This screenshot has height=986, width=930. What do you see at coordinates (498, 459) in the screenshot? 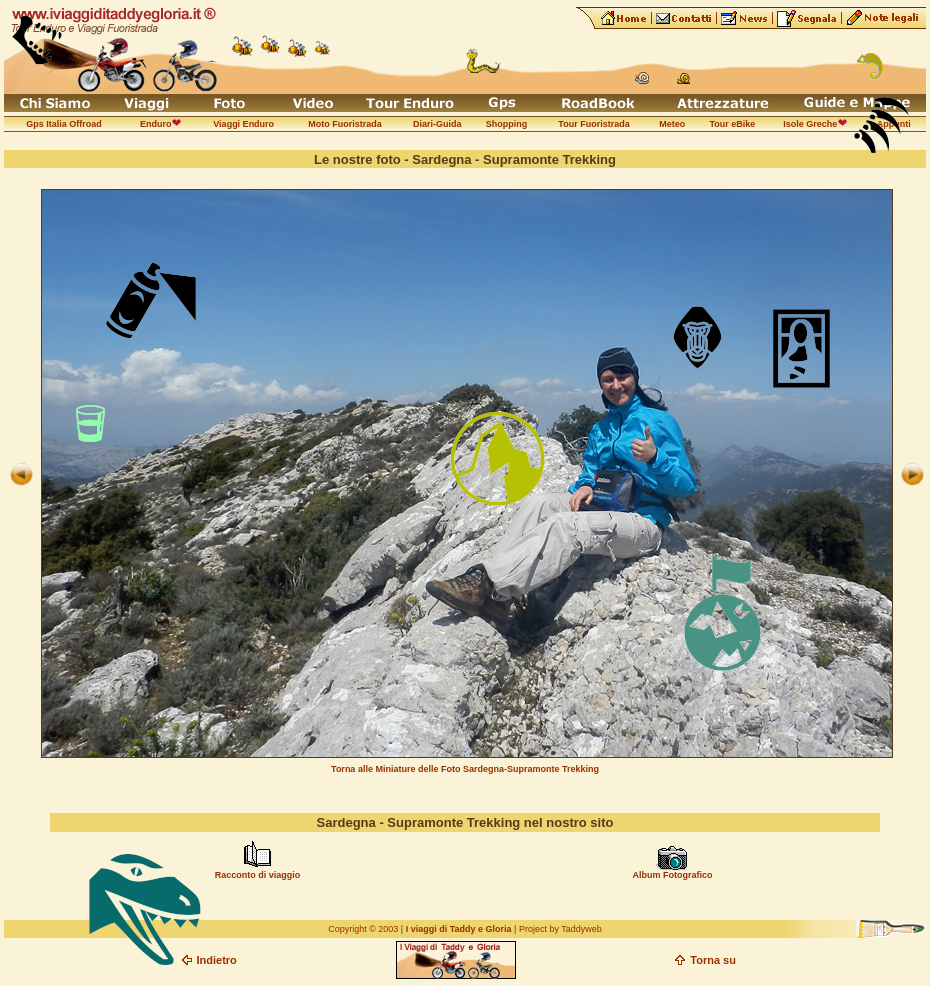
I see `view mountain or peak location` at bounding box center [498, 459].